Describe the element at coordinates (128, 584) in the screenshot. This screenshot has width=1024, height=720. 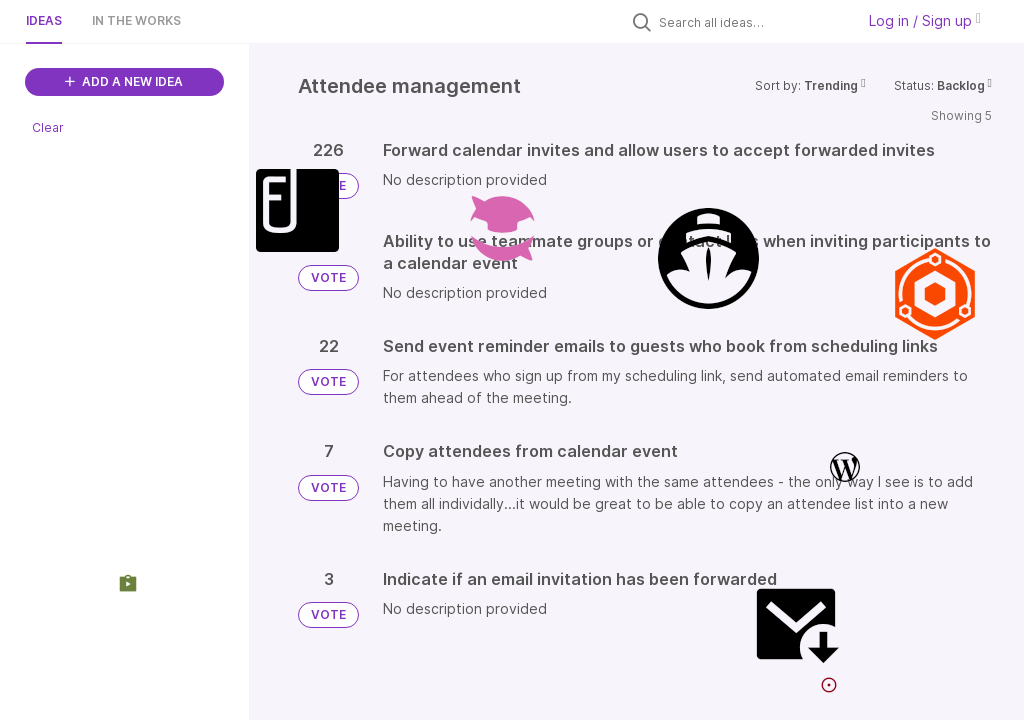
I see `start a presentation or slideshow` at that location.